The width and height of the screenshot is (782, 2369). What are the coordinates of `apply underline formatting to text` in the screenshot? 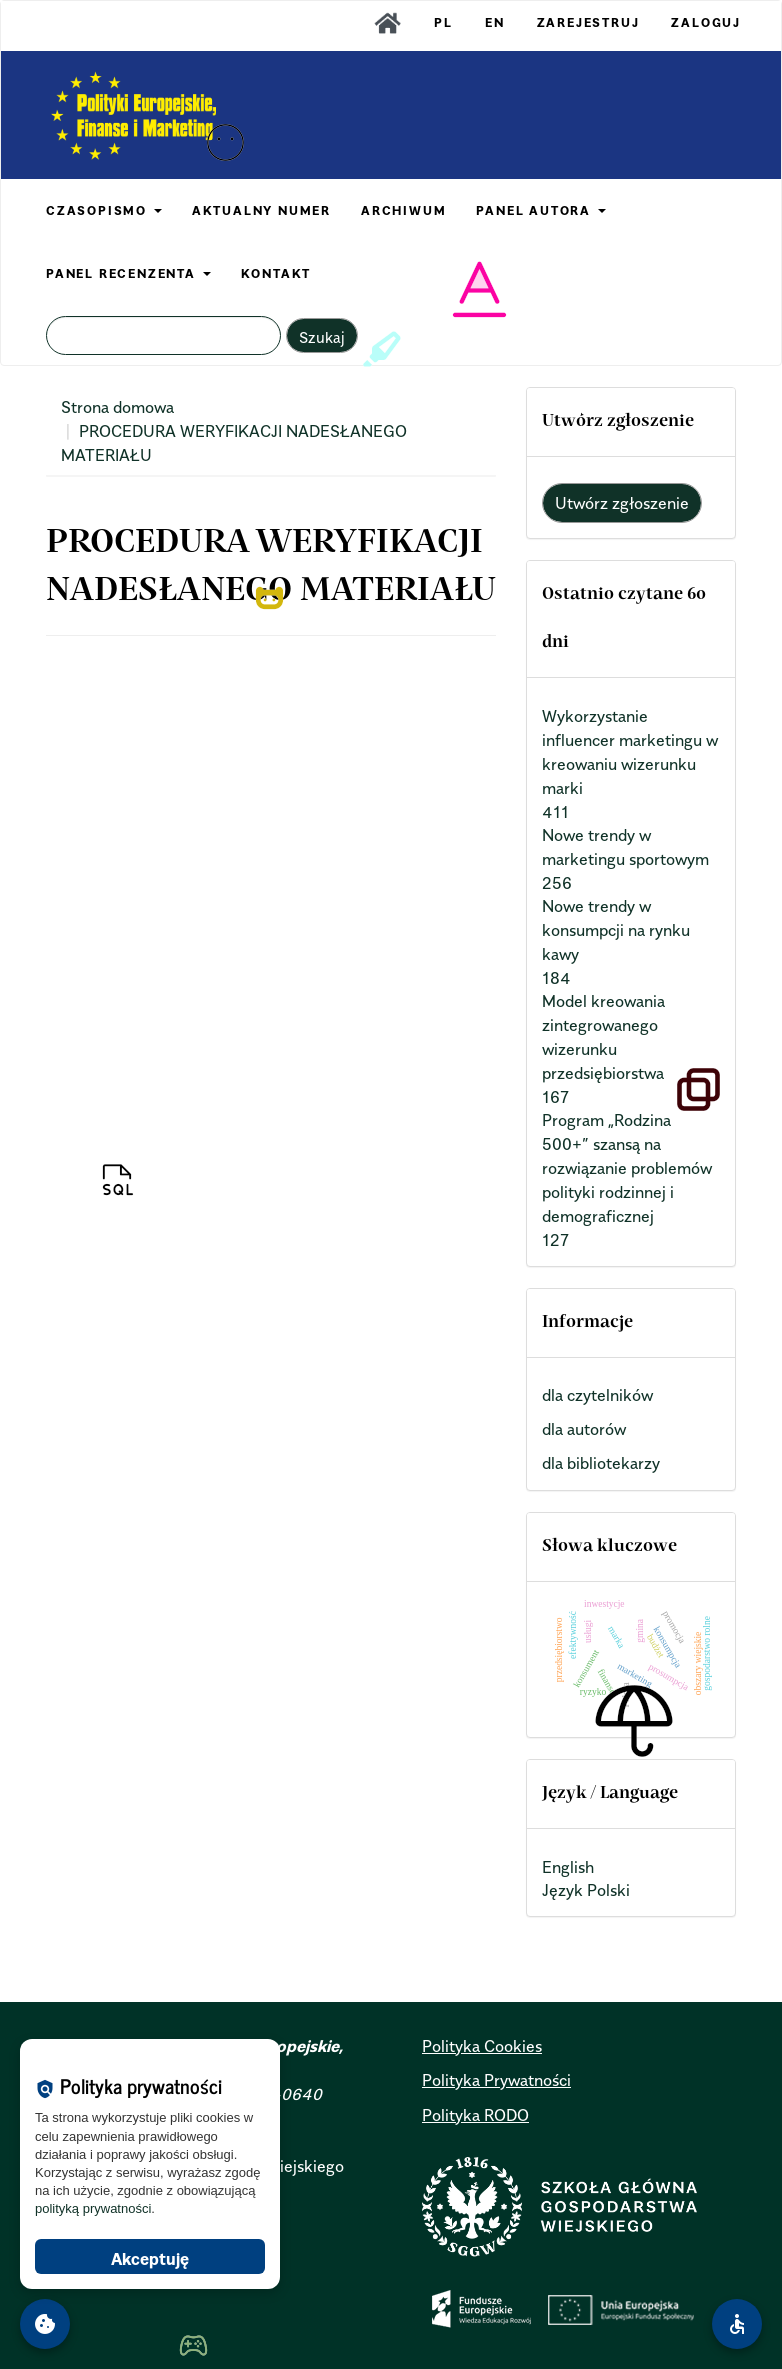 It's located at (479, 290).